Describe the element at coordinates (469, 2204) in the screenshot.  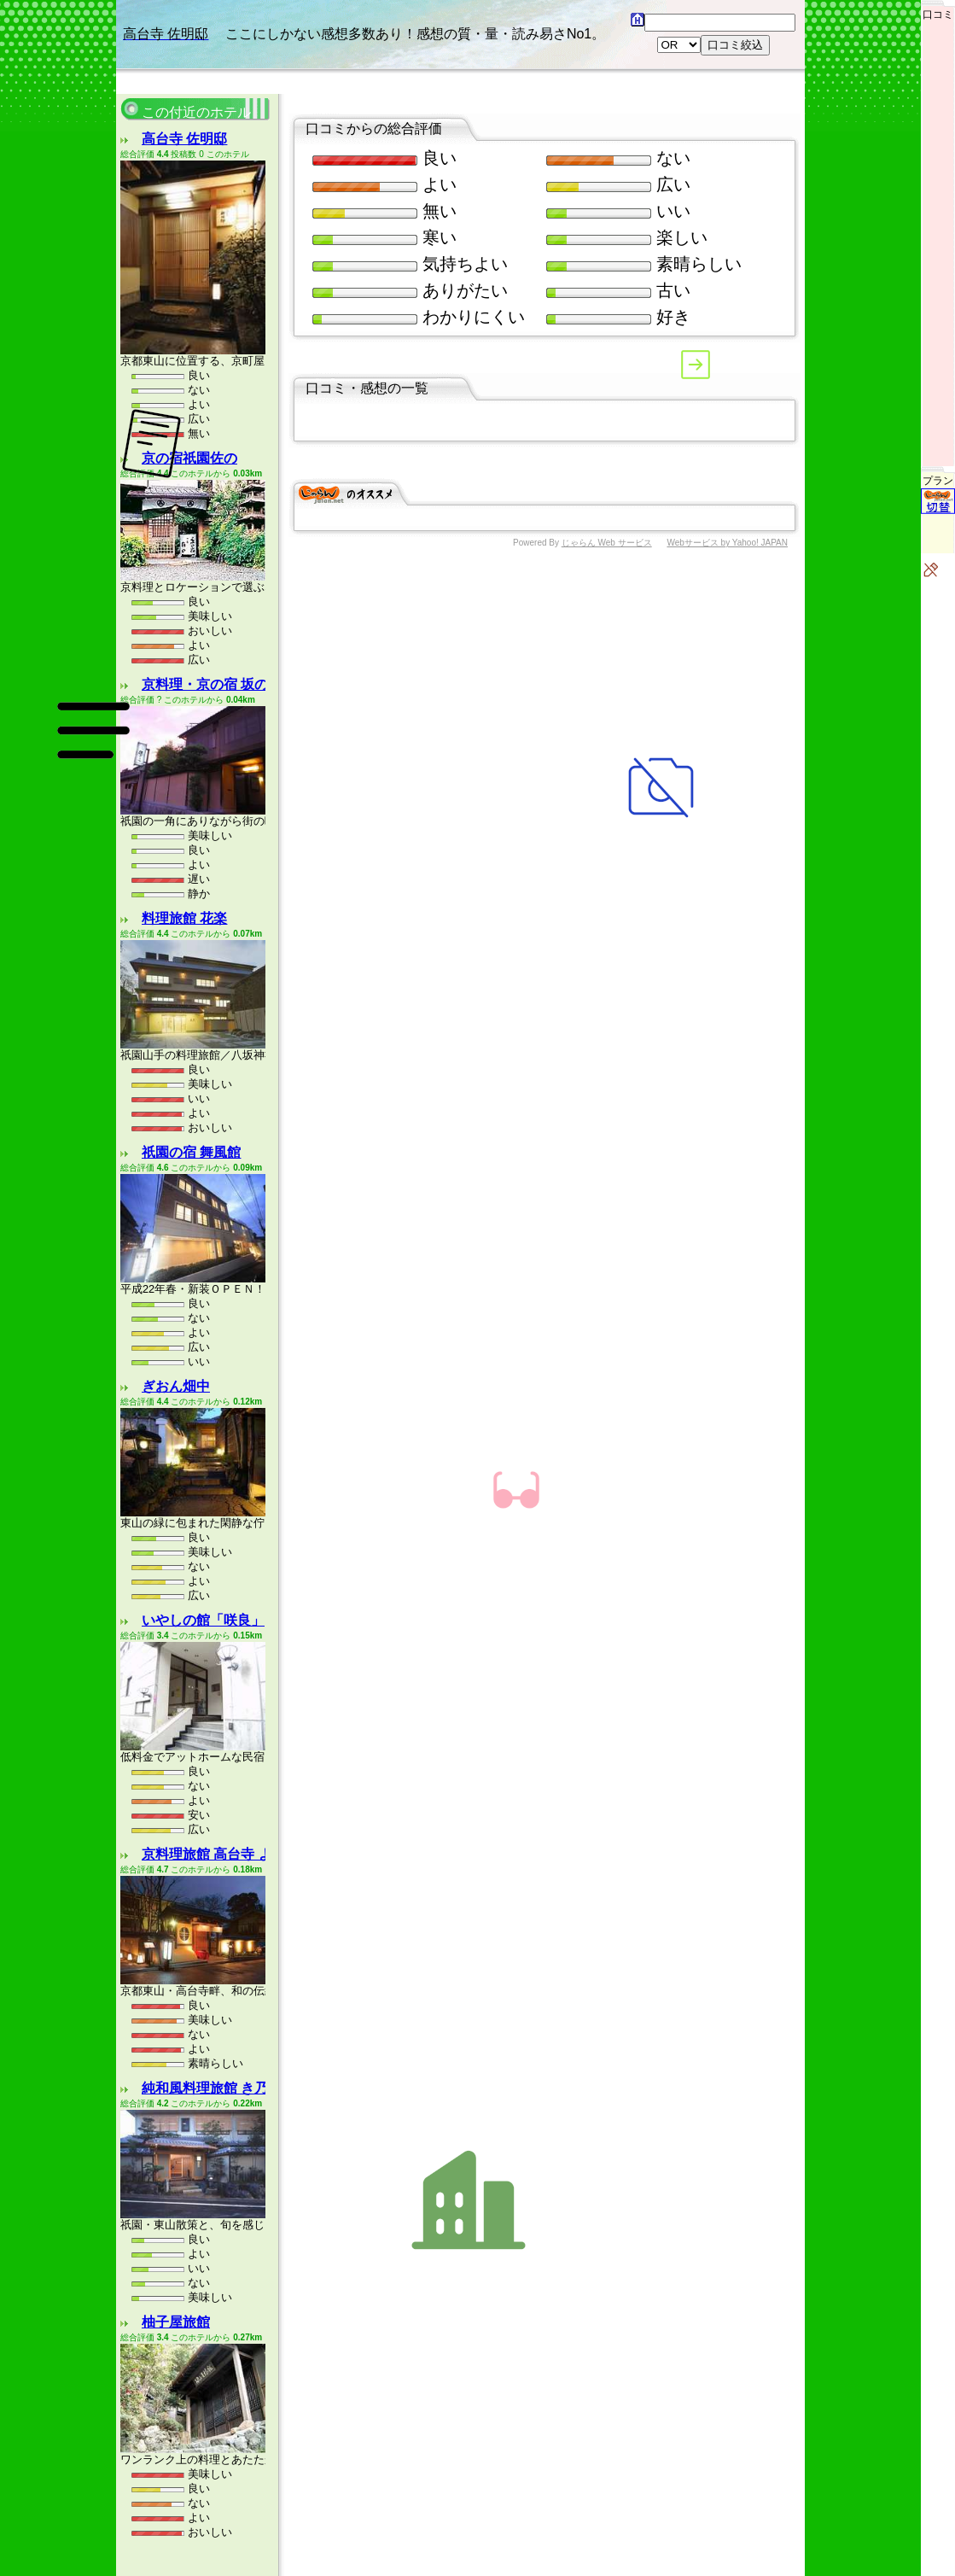
I see `view properties or real estate listings` at that location.